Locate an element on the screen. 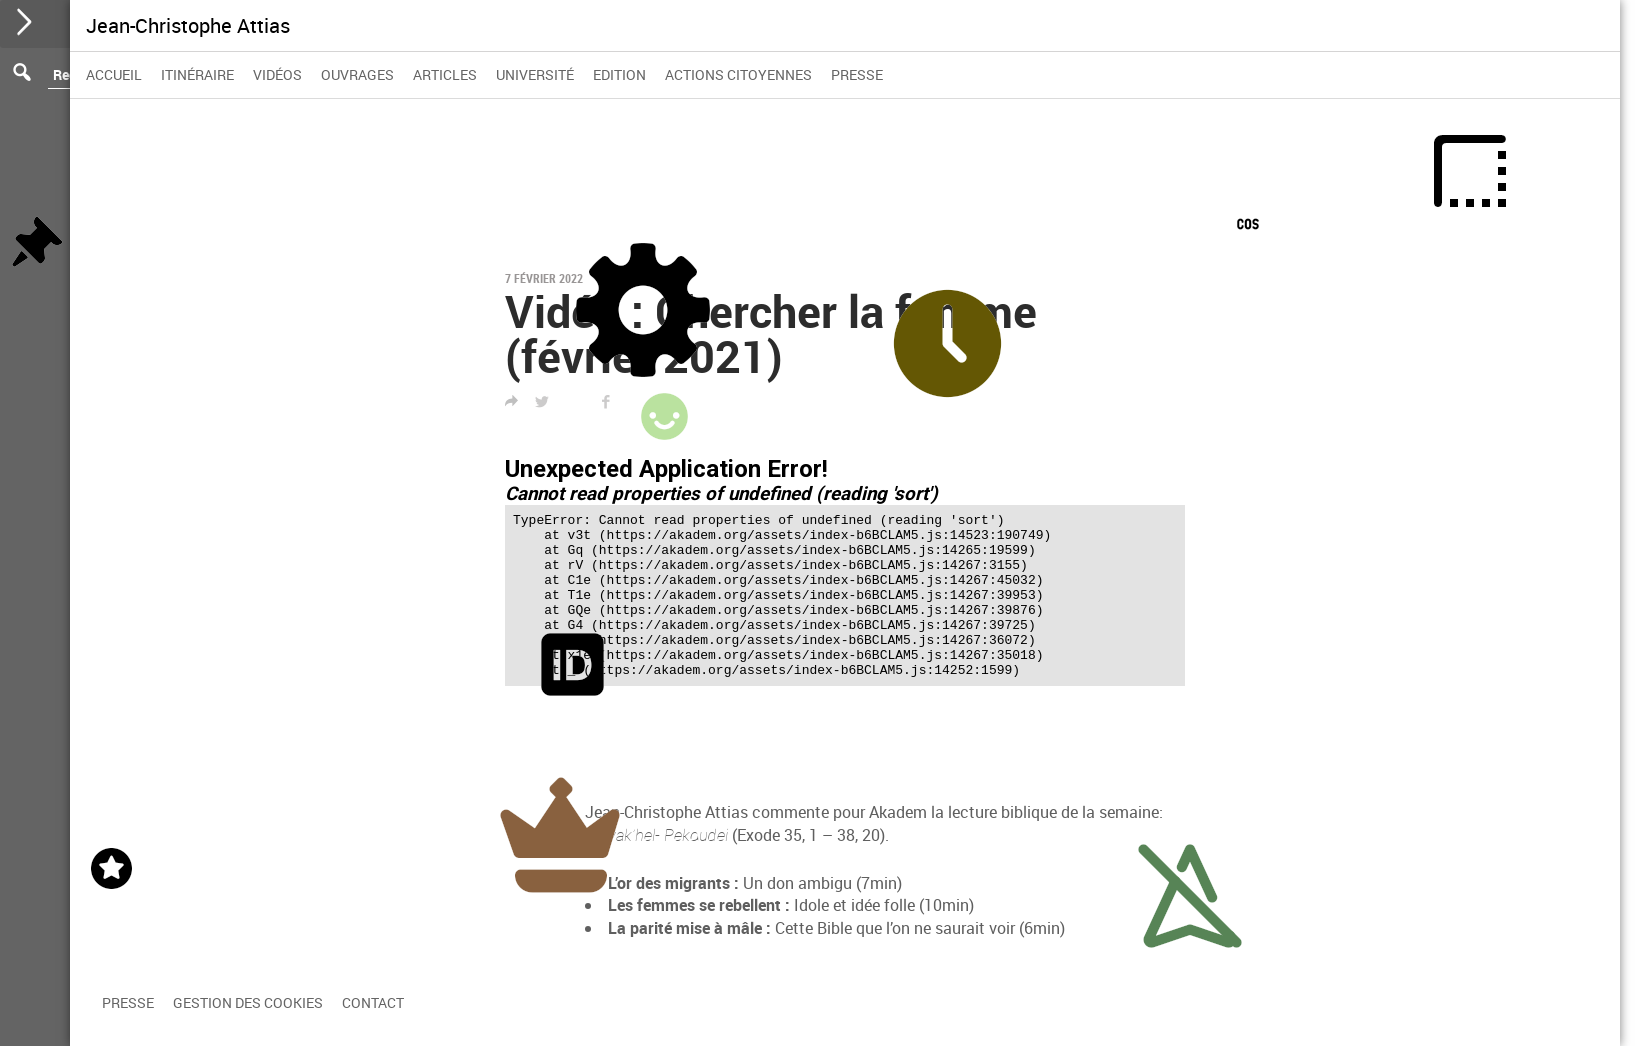  customize border style for a selected element is located at coordinates (1470, 171).